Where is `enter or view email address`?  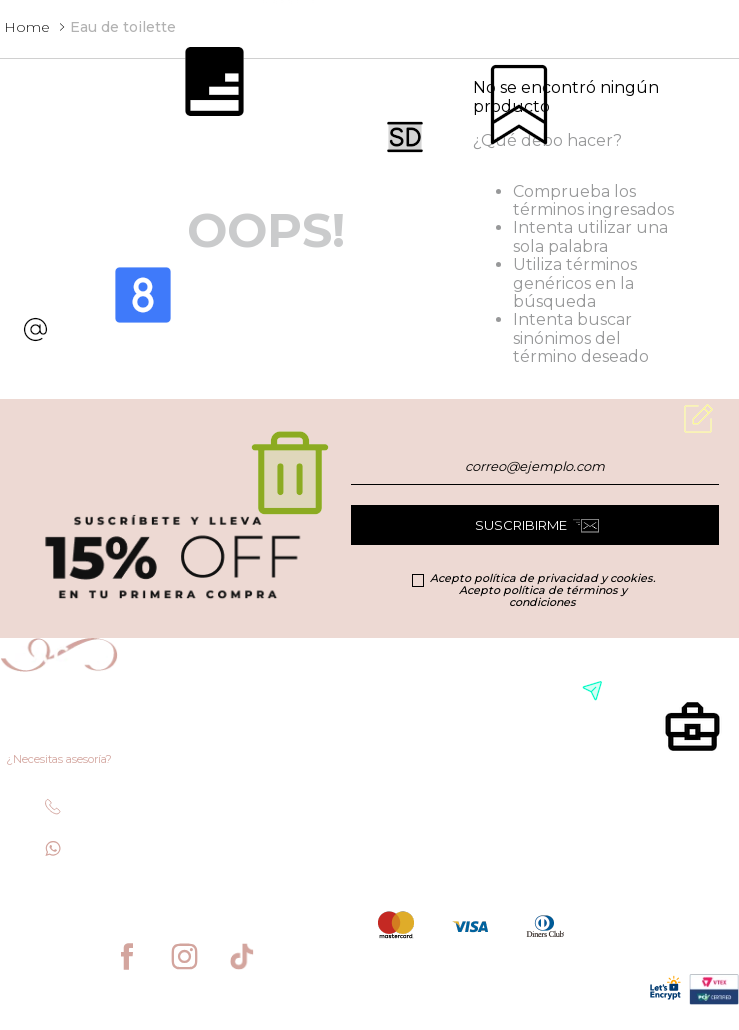
enter or view email address is located at coordinates (35, 329).